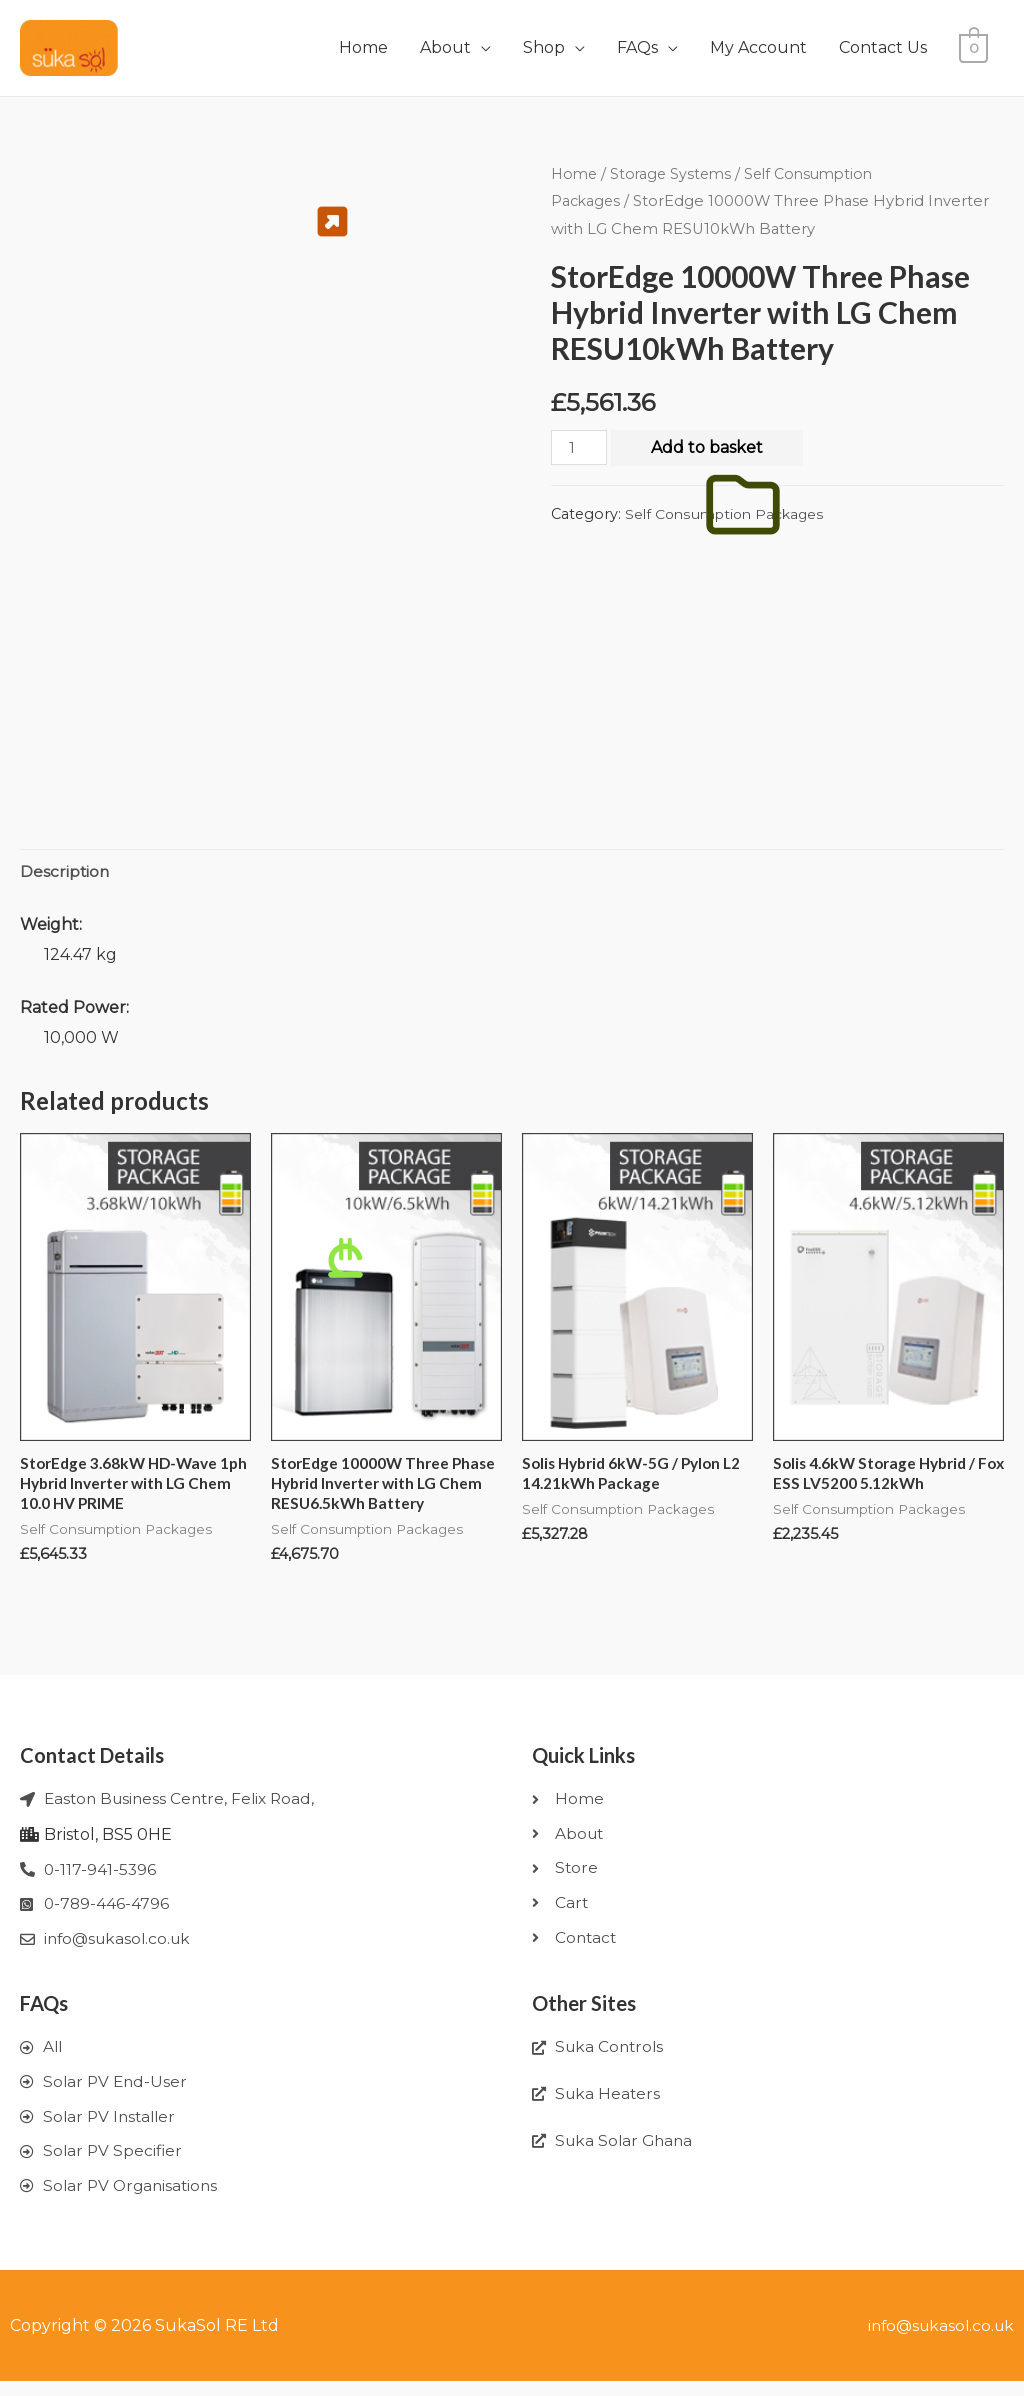 This screenshot has width=1024, height=2396. Describe the element at coordinates (332, 221) in the screenshot. I see `open link in a new window or tab` at that location.